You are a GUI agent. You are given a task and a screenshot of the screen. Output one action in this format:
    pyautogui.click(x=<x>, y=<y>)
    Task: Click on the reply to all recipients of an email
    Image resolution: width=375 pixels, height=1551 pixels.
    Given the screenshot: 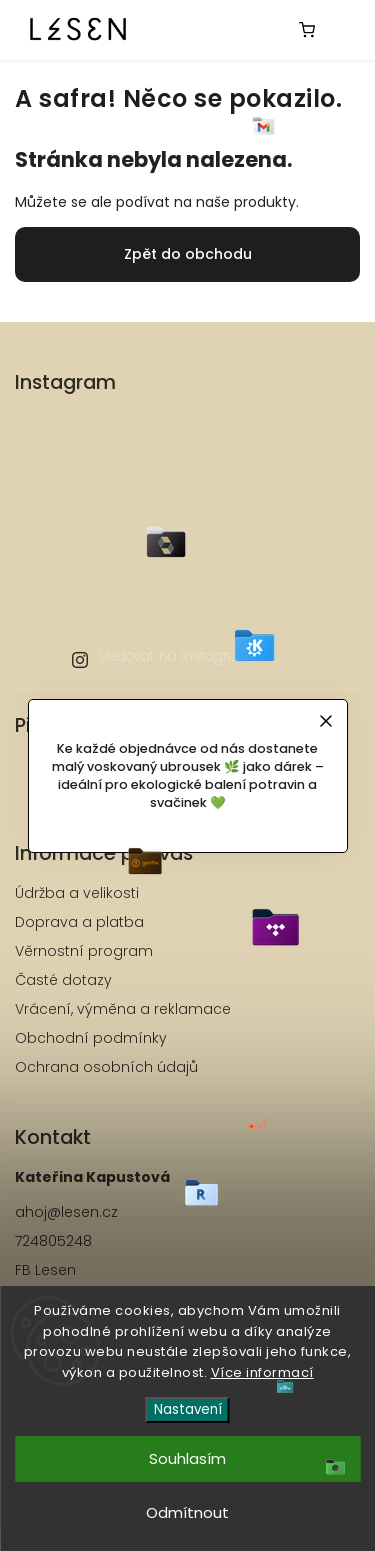 What is the action you would take?
    pyautogui.click(x=256, y=1124)
    